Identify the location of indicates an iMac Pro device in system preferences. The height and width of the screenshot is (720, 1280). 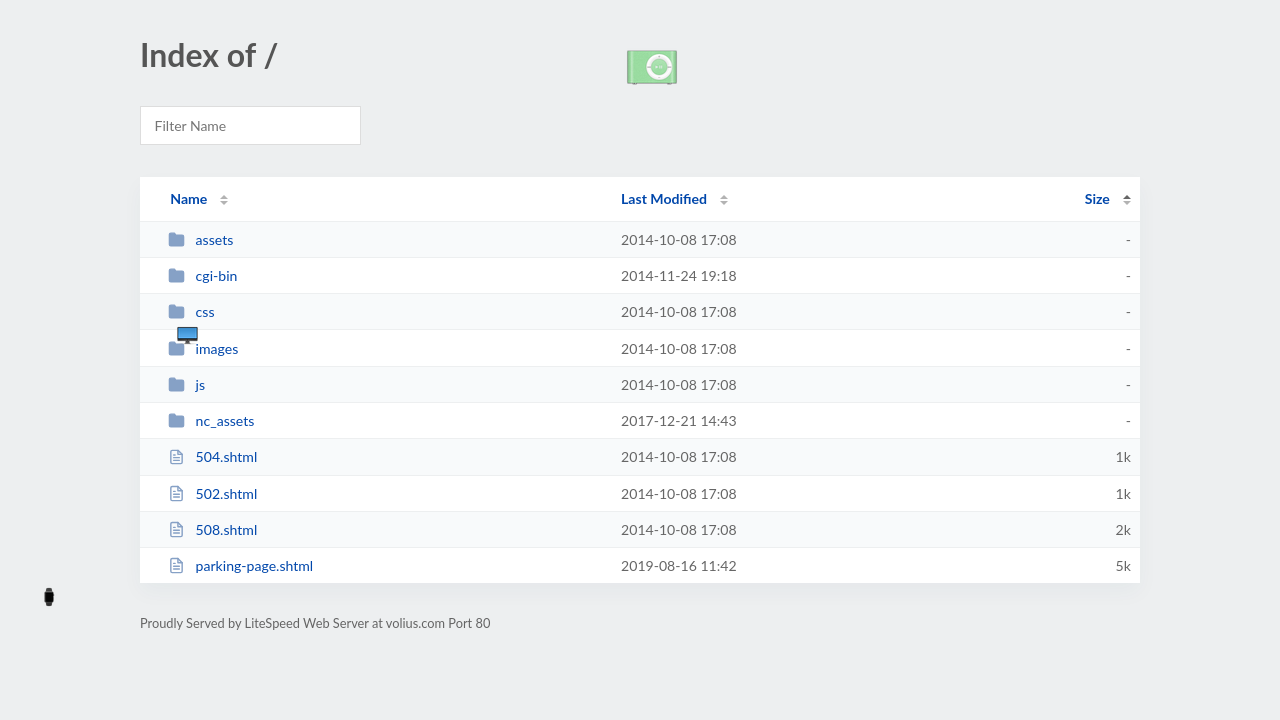
(187, 334).